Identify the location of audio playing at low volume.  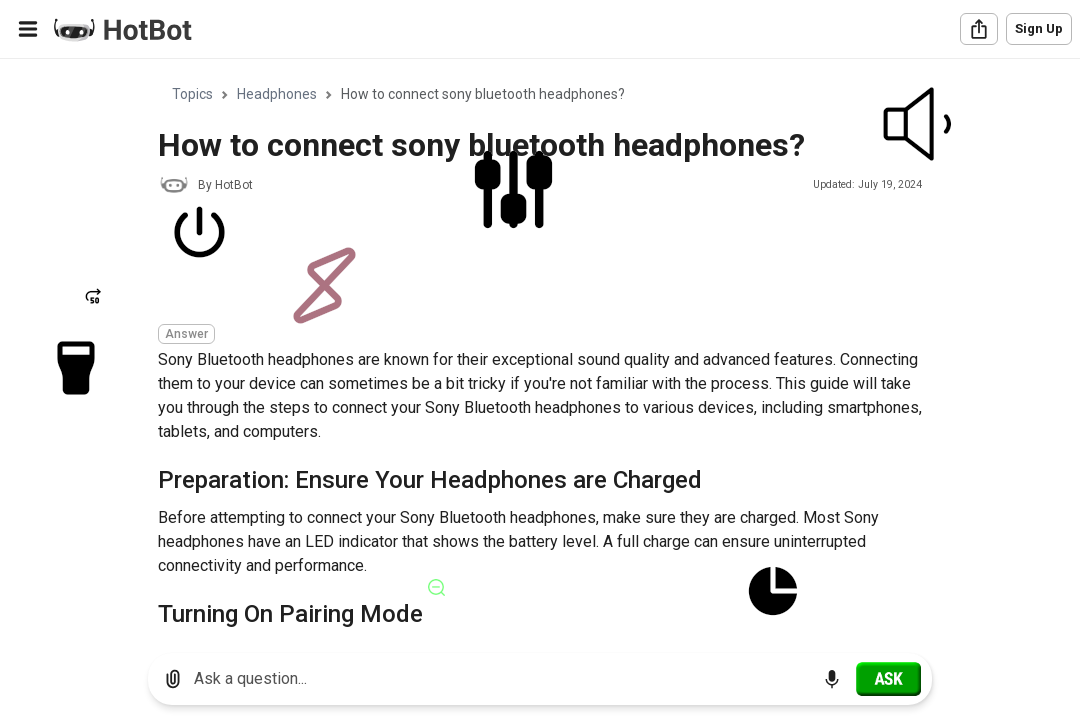
(923, 124).